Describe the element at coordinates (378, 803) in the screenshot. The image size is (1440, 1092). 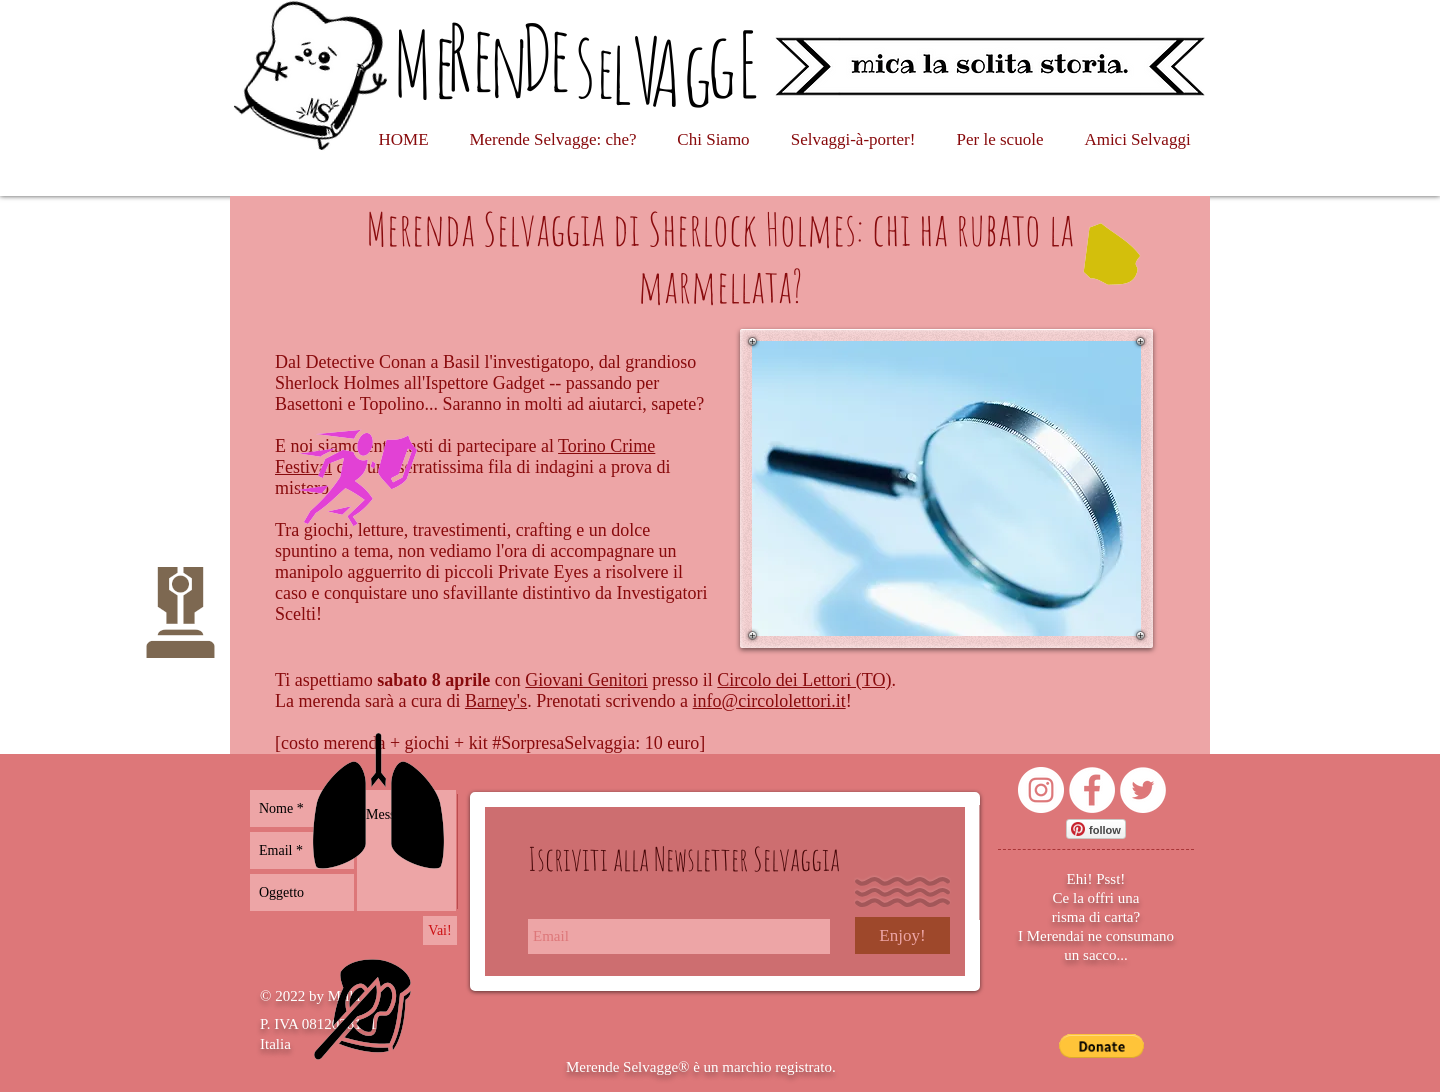
I see `access respiratory health information` at that location.